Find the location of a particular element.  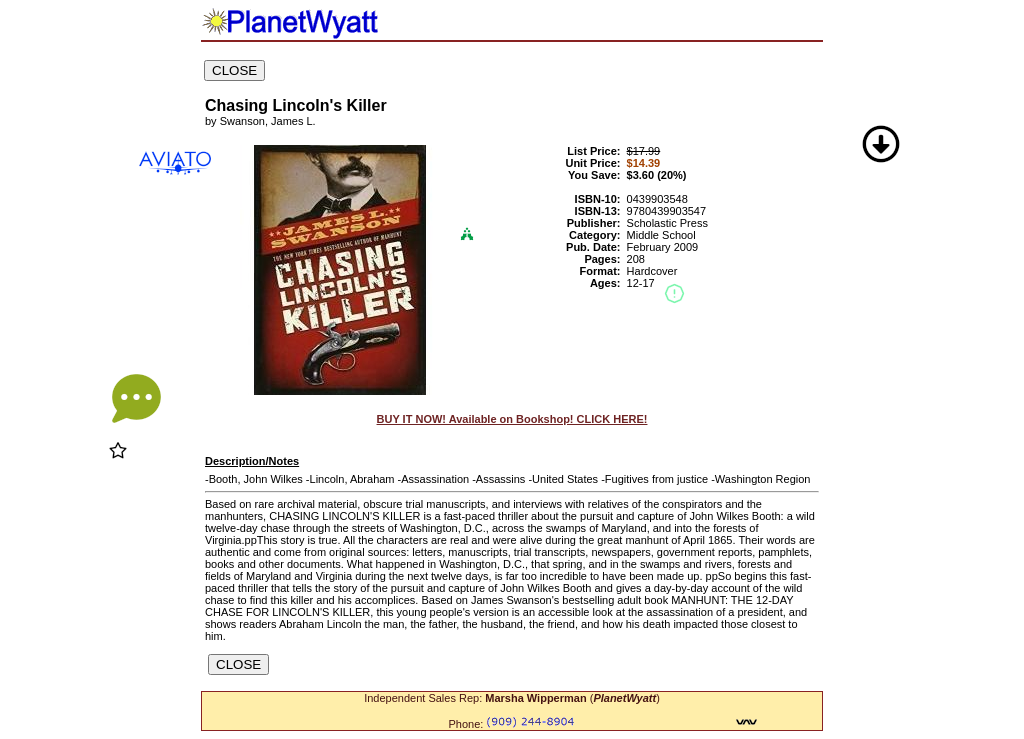

vnv brand logo is located at coordinates (746, 721).